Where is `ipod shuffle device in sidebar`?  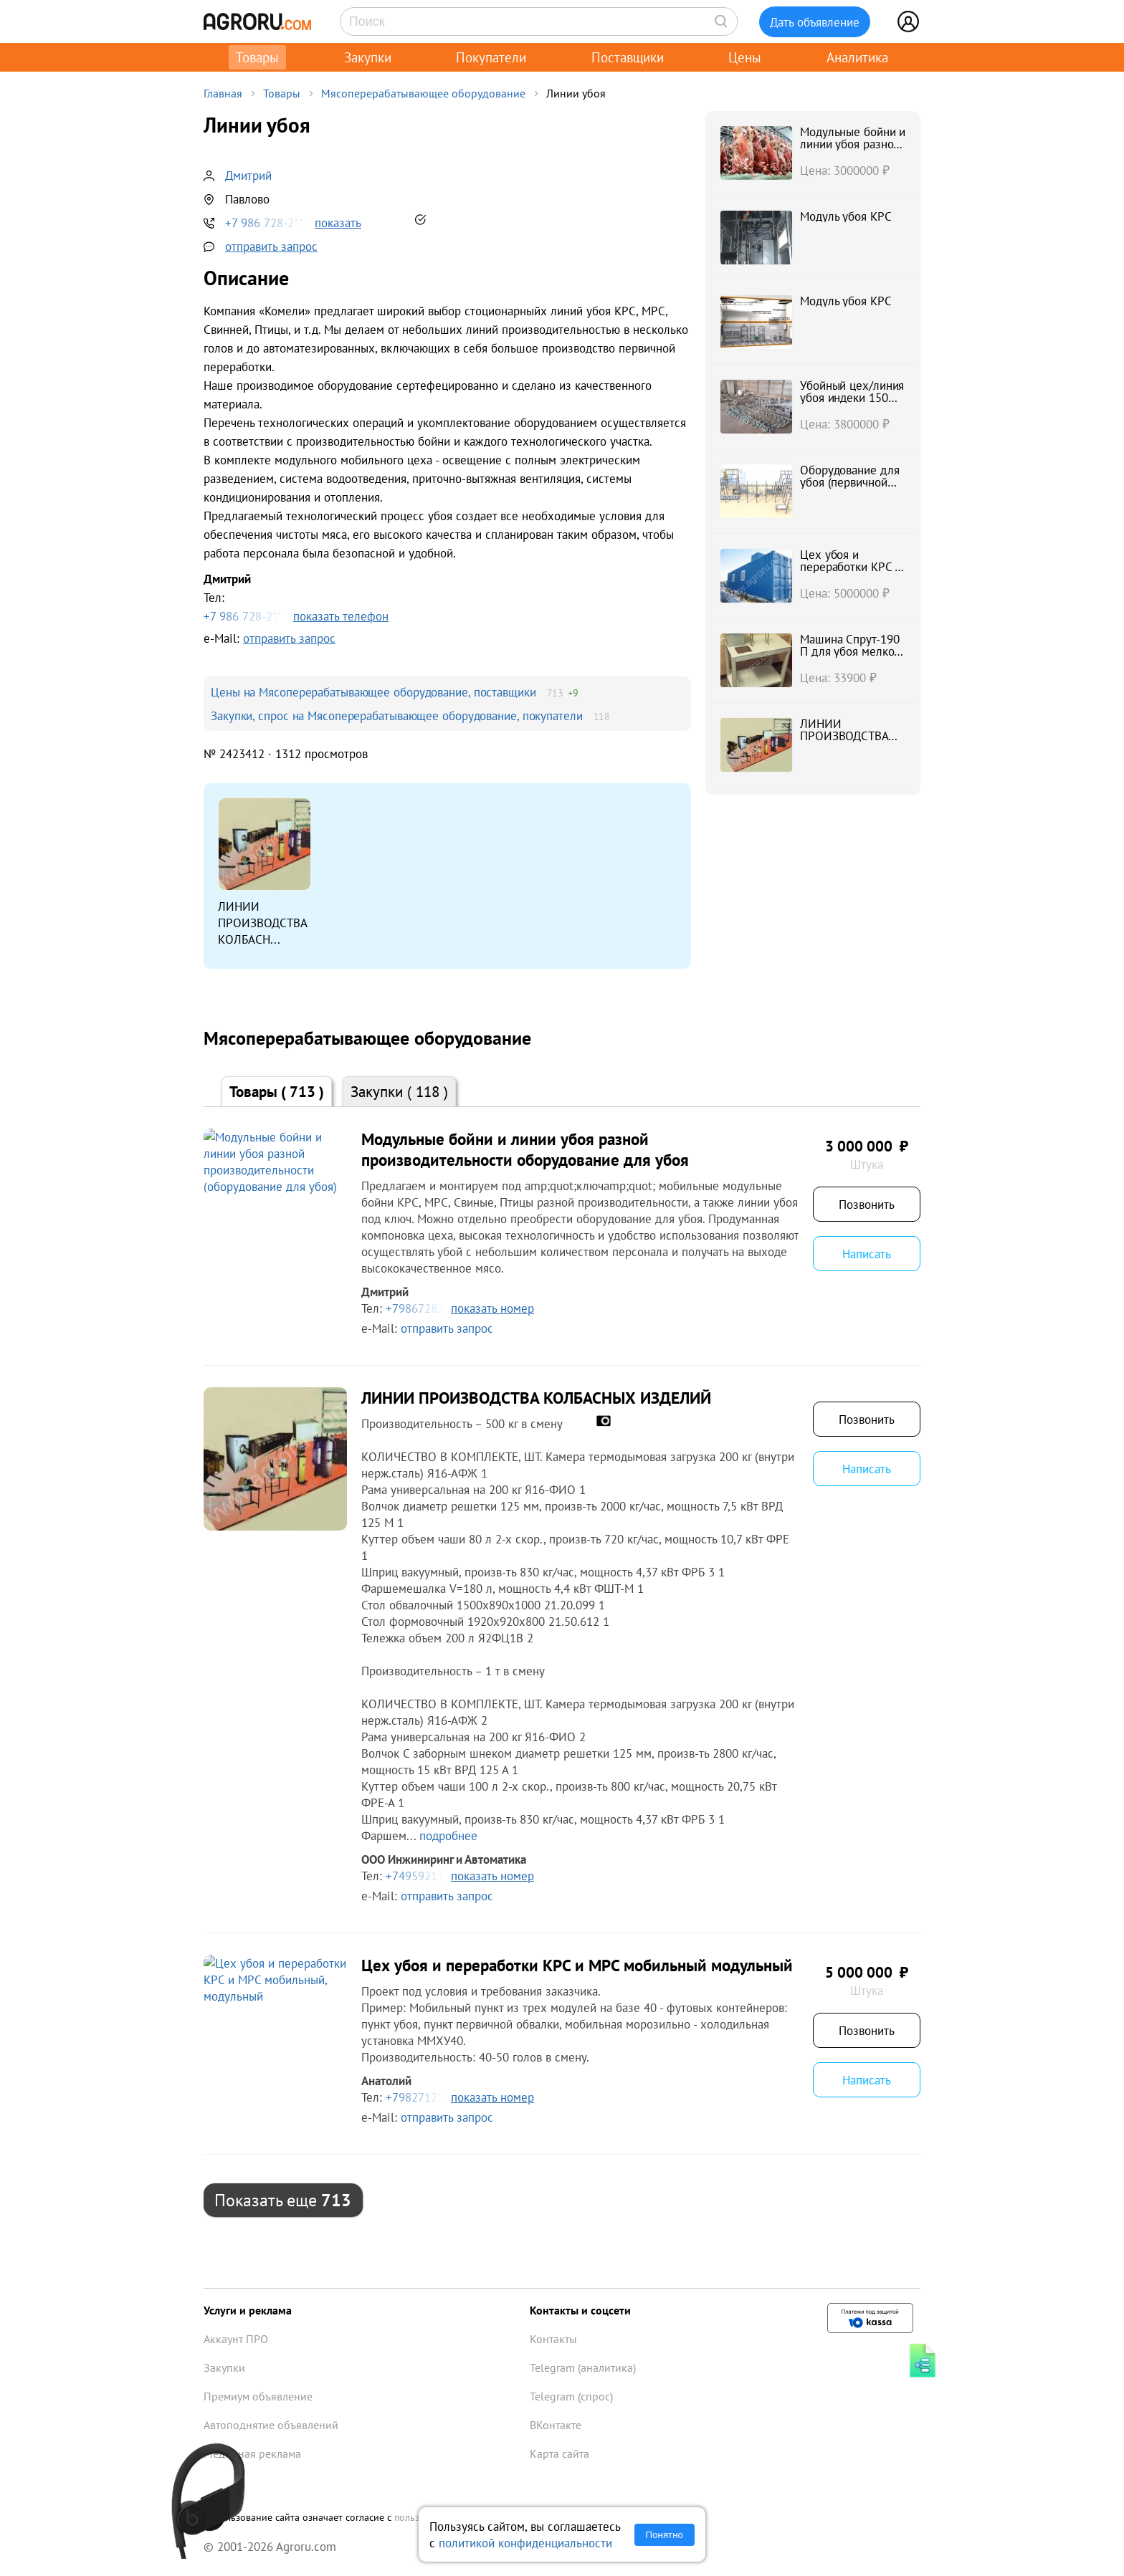 ipod shuffle device in sidebar is located at coordinates (604, 1420).